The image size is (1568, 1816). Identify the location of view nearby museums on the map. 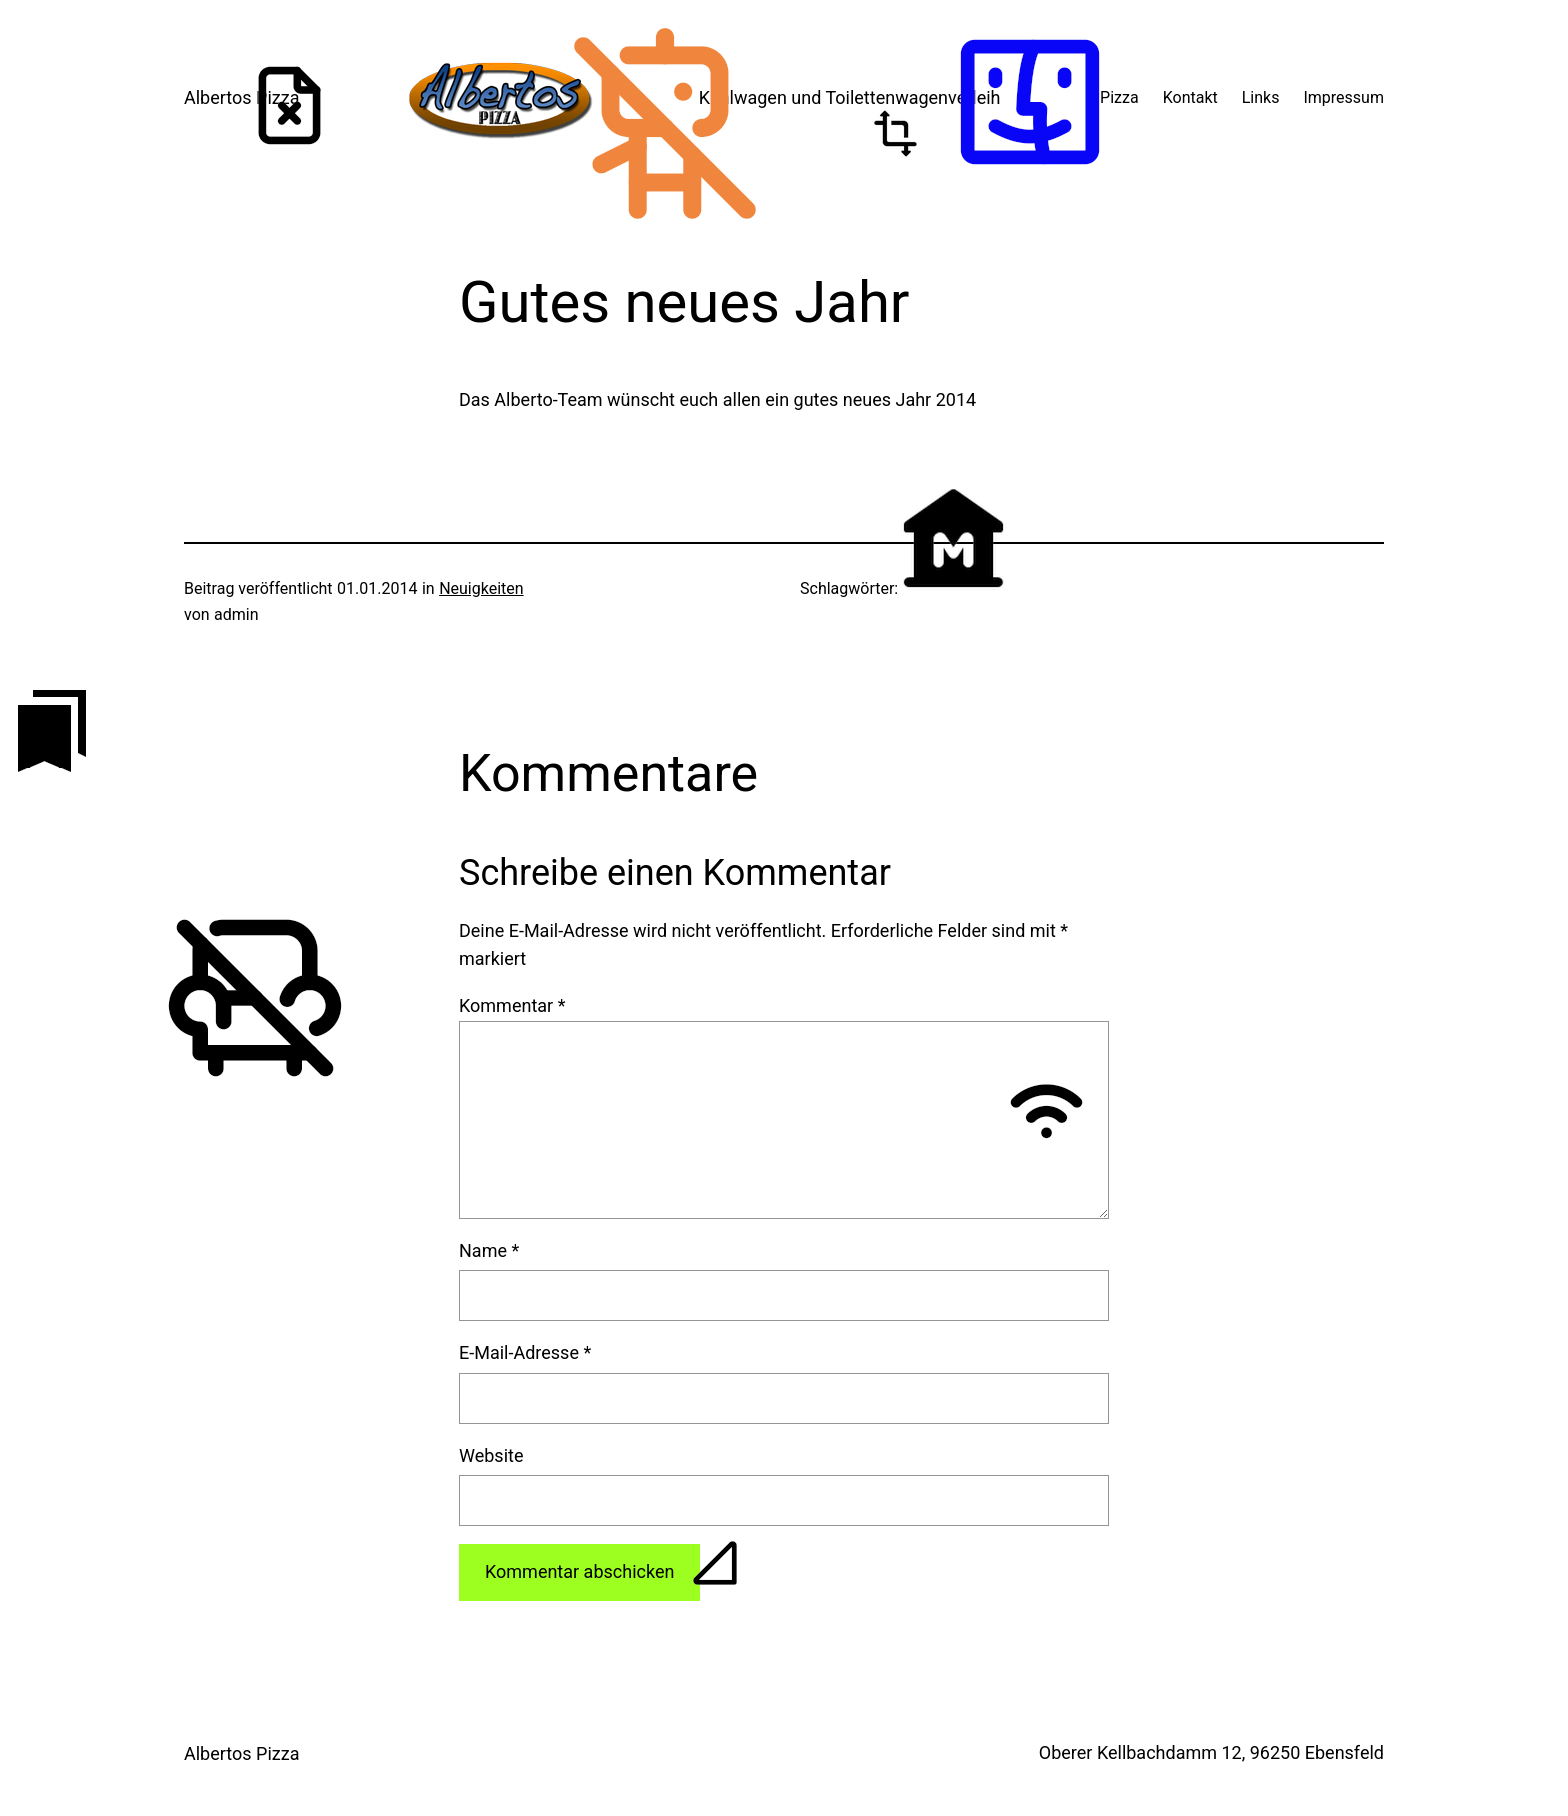
(953, 537).